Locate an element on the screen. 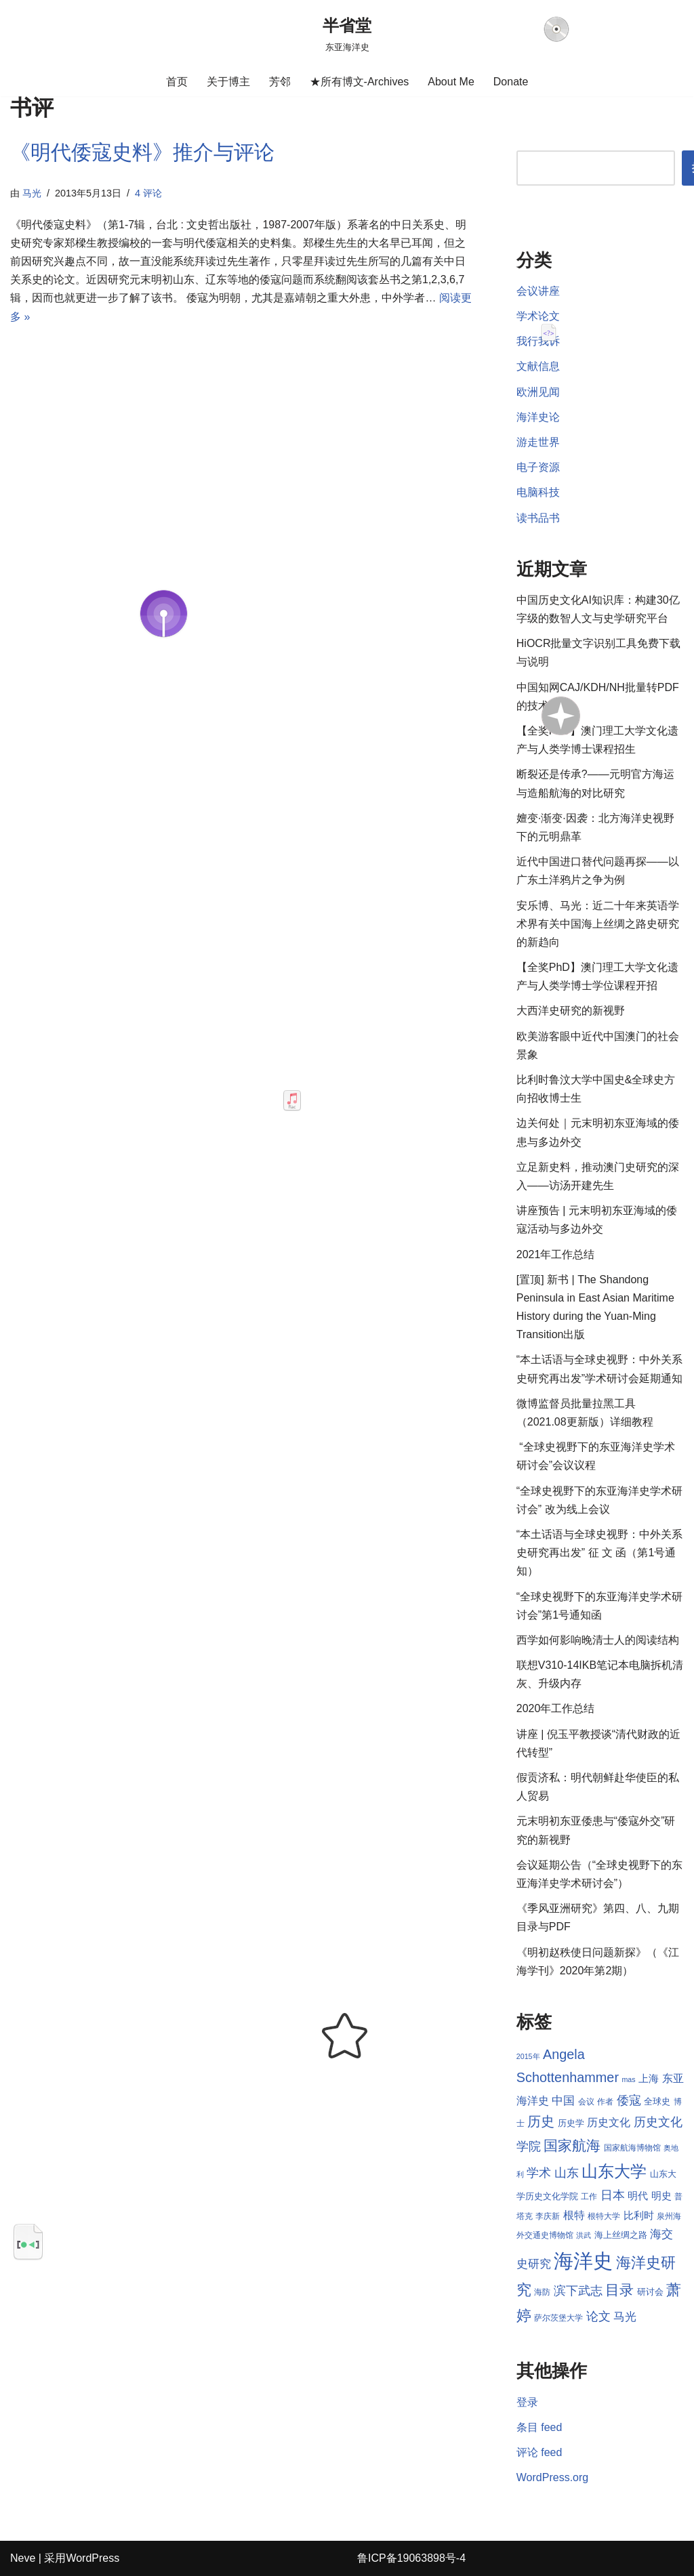 The image size is (694, 2576). open a PHP source code file is located at coordinates (548, 332).